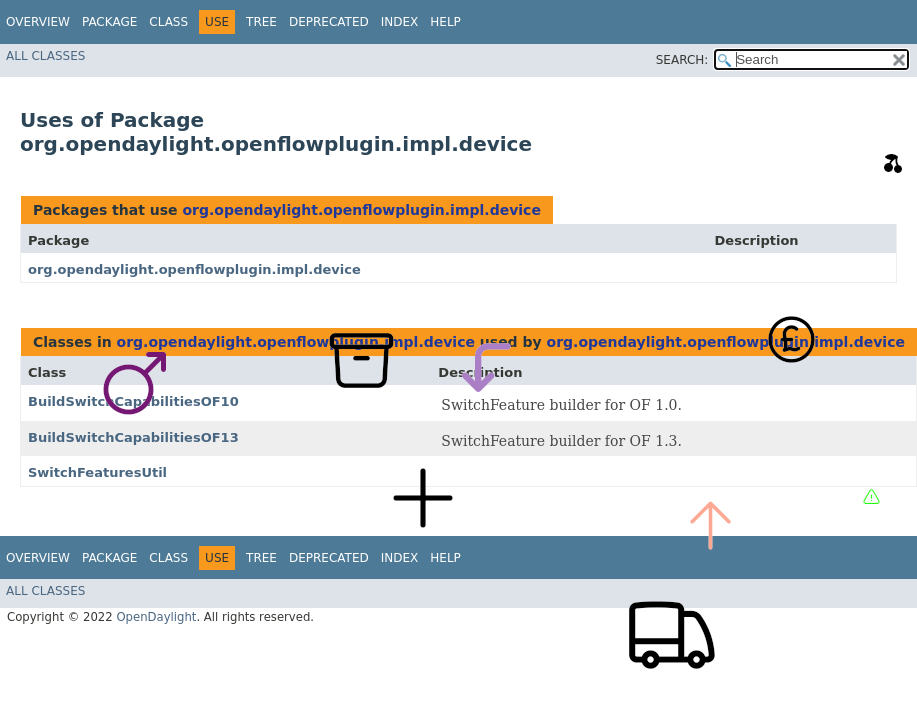  Describe the element at coordinates (136, 382) in the screenshot. I see `indicates male gender selection` at that location.